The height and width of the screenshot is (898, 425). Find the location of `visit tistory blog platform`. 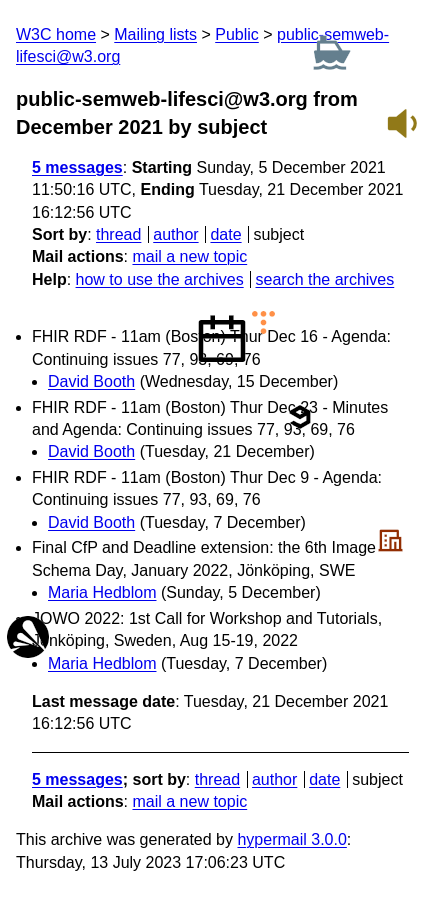

visit tistory blog platform is located at coordinates (263, 322).